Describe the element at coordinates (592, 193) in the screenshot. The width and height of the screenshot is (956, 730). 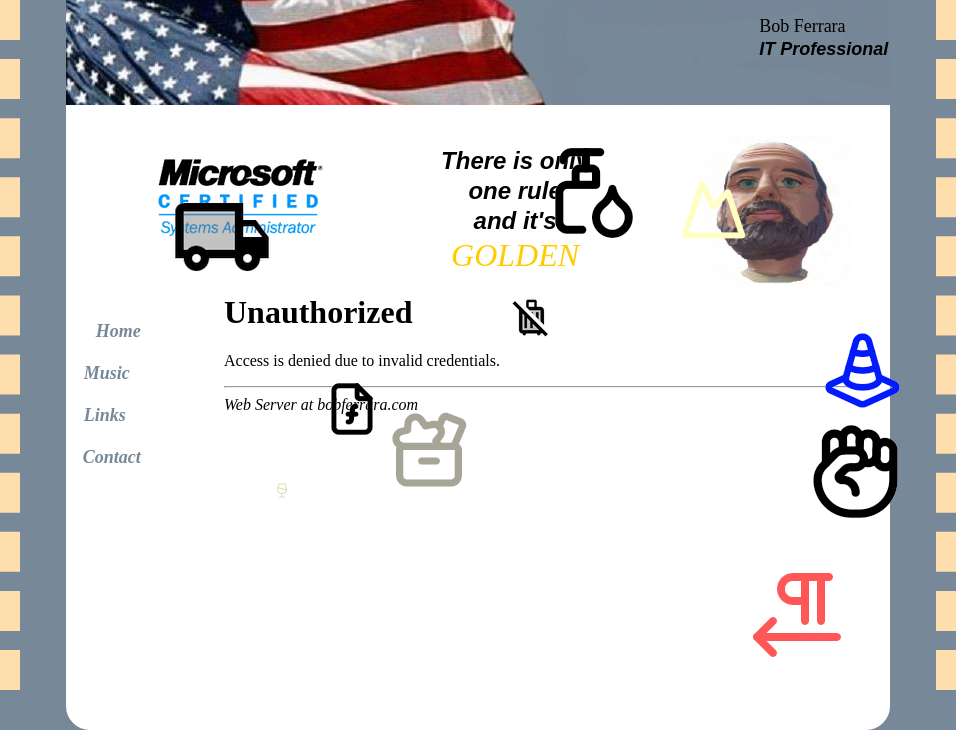
I see `access hand sanitizer or soap dispenser location` at that location.